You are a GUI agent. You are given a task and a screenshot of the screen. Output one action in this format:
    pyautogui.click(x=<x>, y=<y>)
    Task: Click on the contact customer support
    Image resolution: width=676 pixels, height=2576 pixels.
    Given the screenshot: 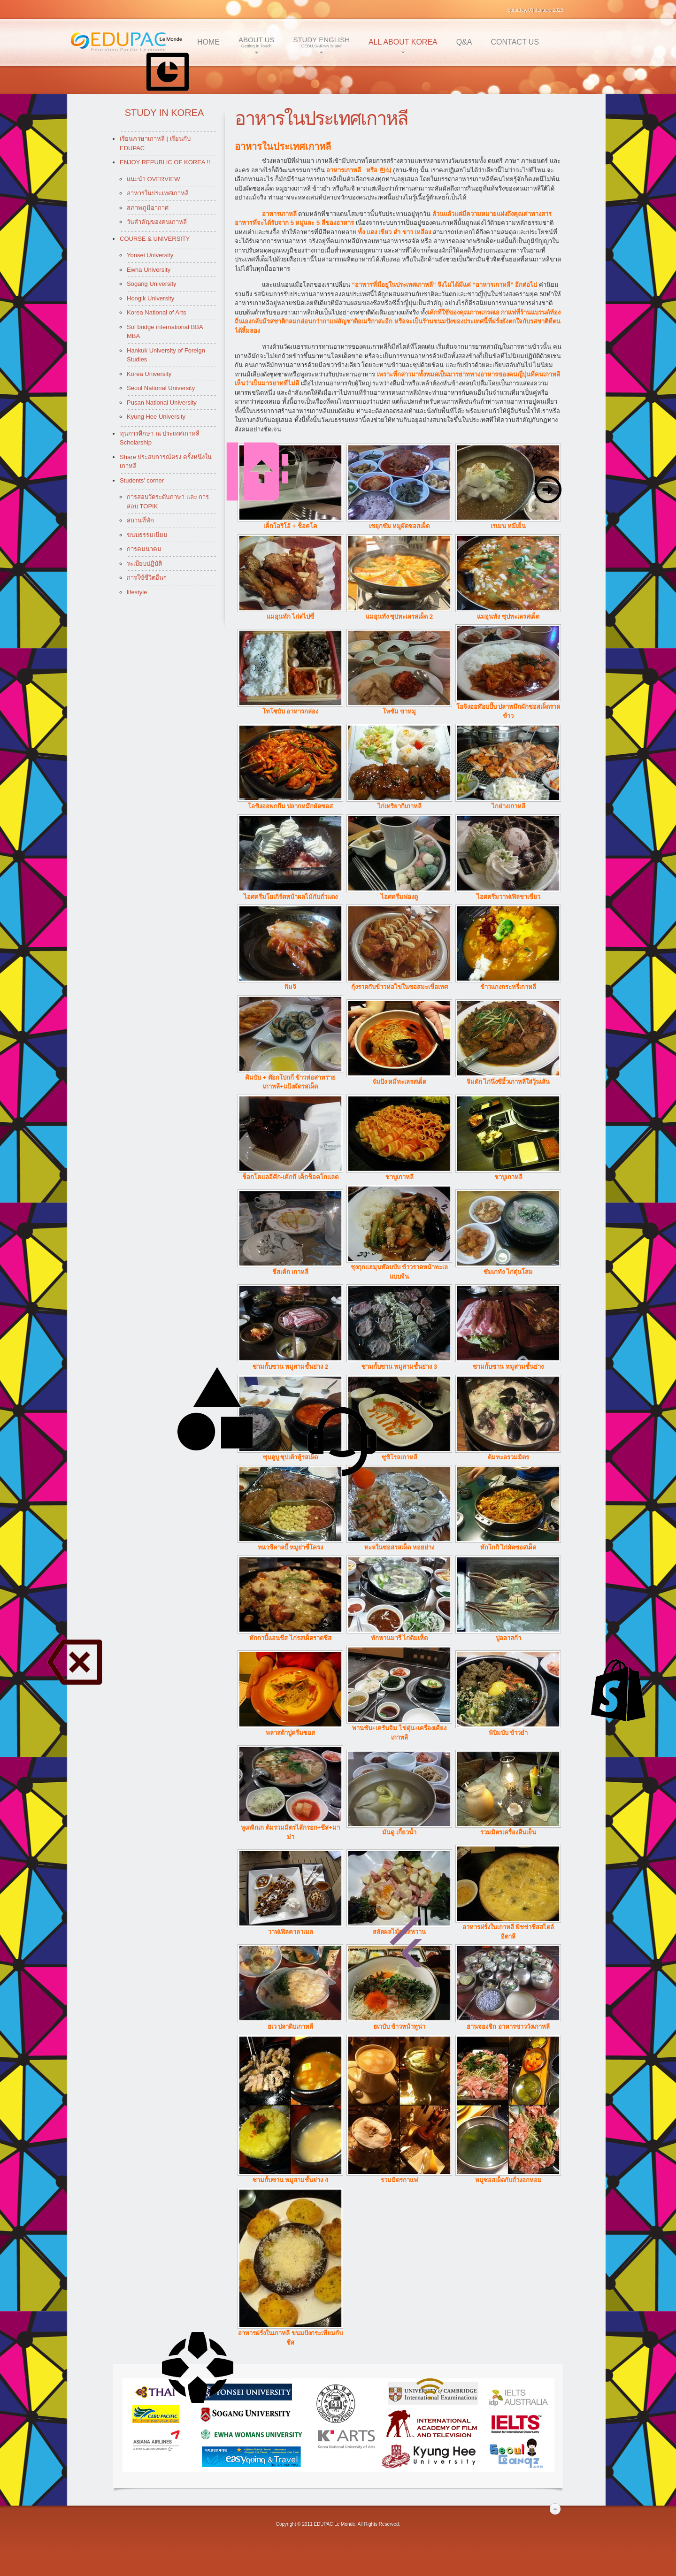 What is the action you would take?
    pyautogui.click(x=342, y=1441)
    